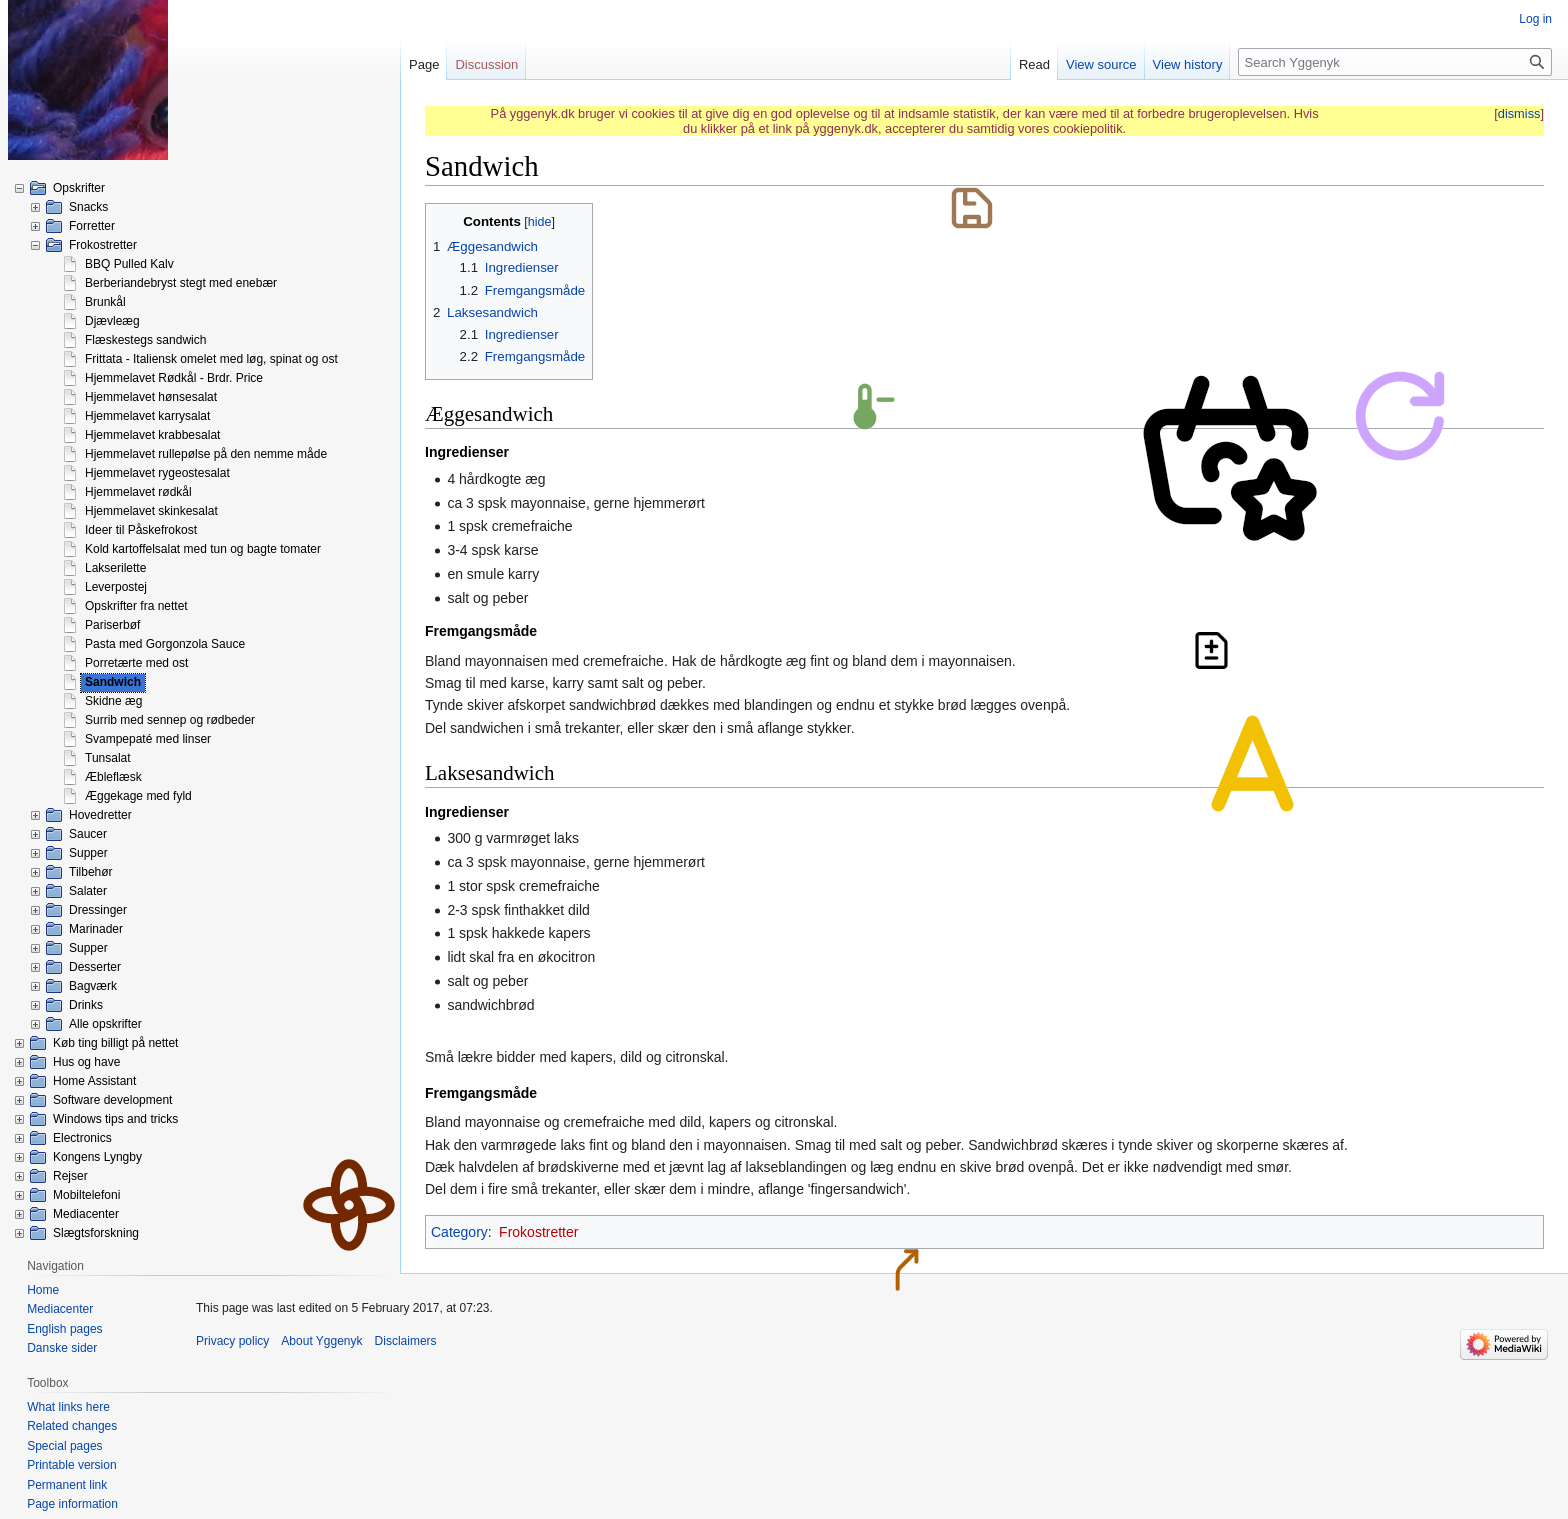  Describe the element at coordinates (906, 1270) in the screenshot. I see `bear right at the next turn` at that location.